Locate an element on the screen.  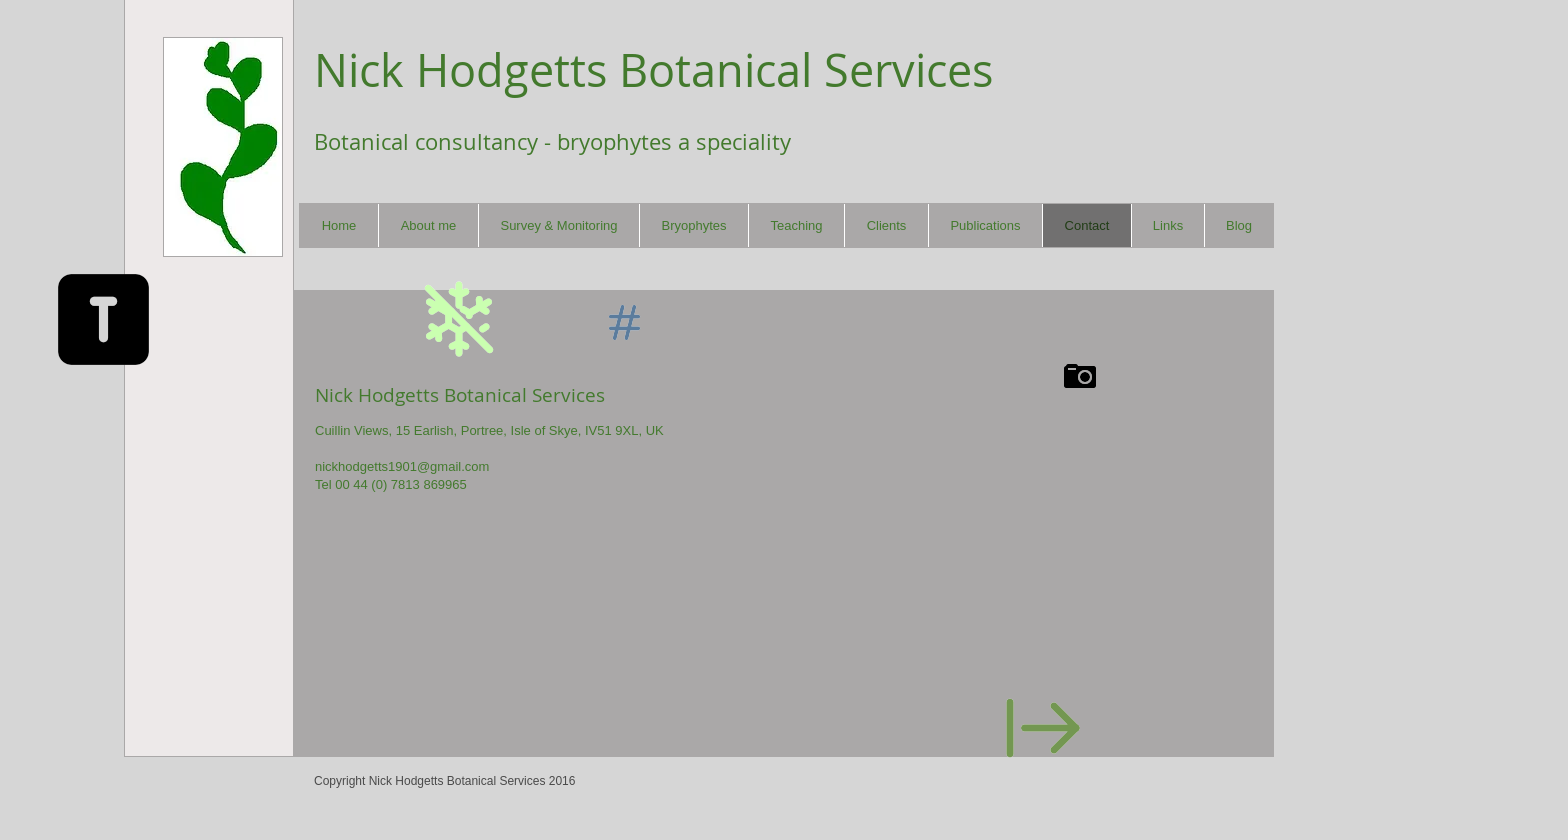
disable cooling or air conditioning mode is located at coordinates (459, 319).